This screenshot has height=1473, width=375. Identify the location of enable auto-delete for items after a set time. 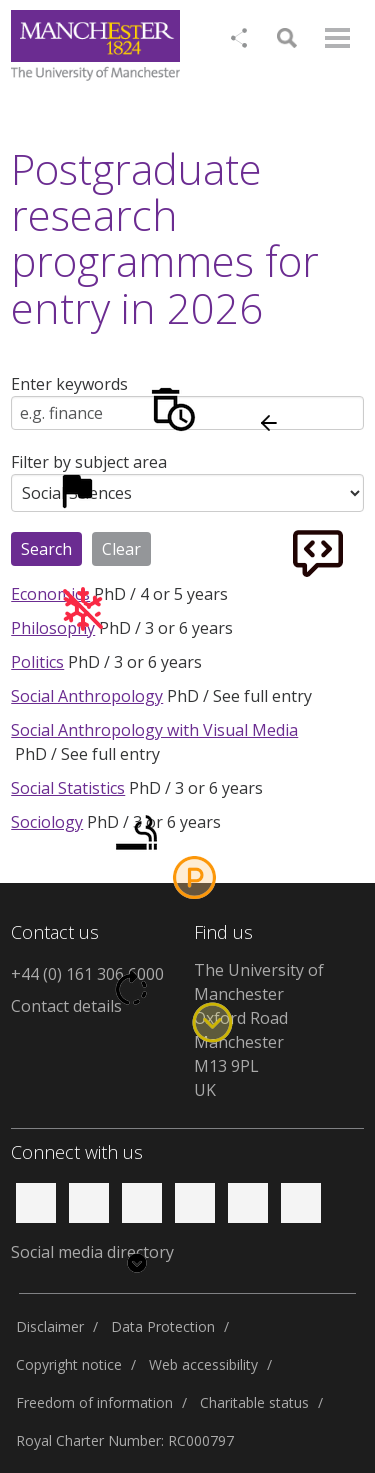
(173, 409).